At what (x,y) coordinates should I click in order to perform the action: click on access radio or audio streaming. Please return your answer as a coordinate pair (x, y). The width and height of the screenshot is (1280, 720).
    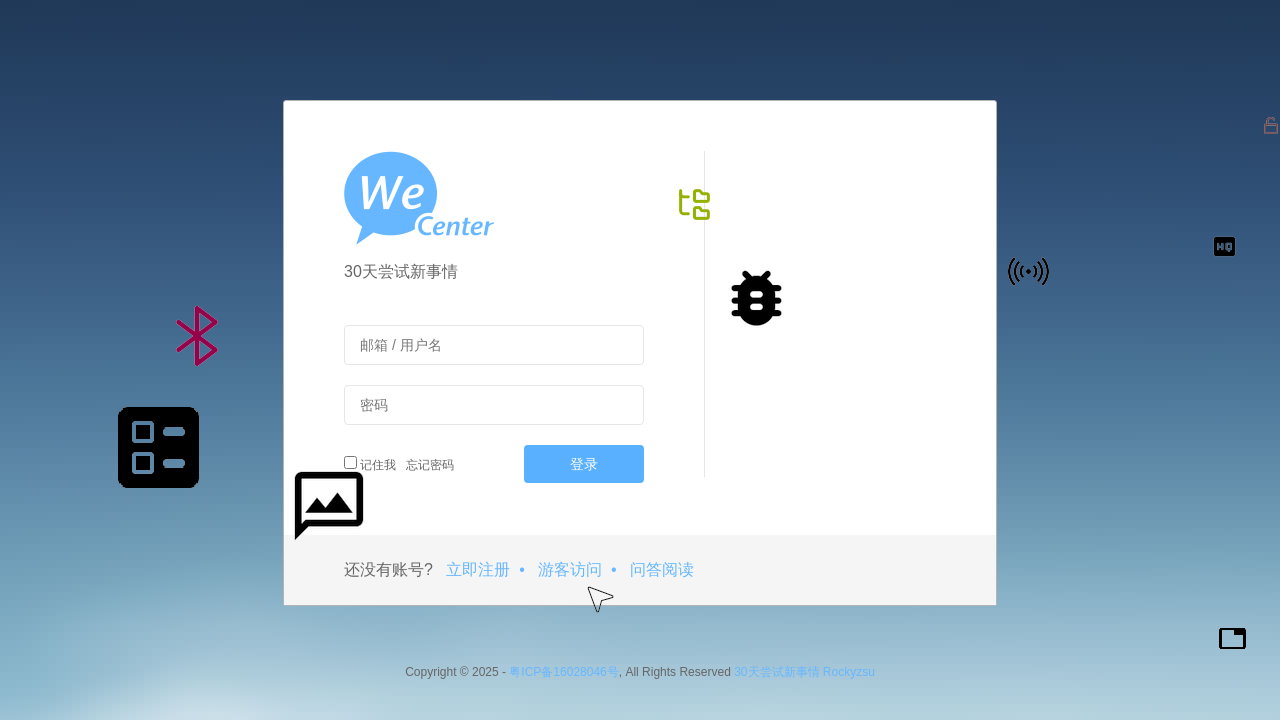
    Looking at the image, I should click on (1028, 271).